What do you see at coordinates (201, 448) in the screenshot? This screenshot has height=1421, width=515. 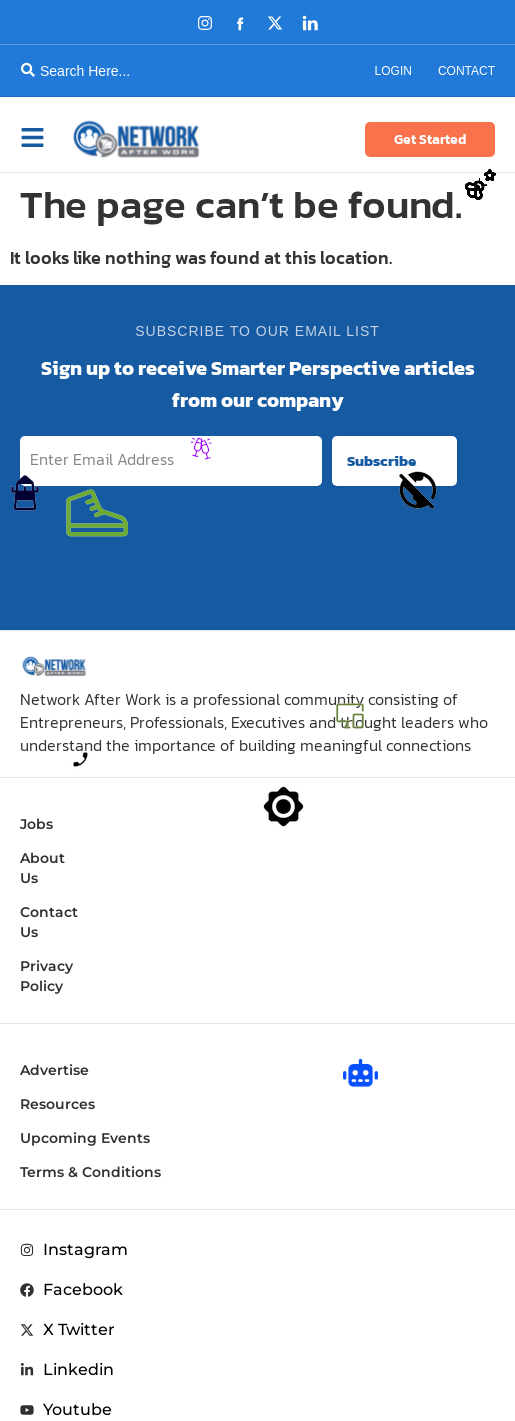 I see `celebrate a milestone or achievement` at bounding box center [201, 448].